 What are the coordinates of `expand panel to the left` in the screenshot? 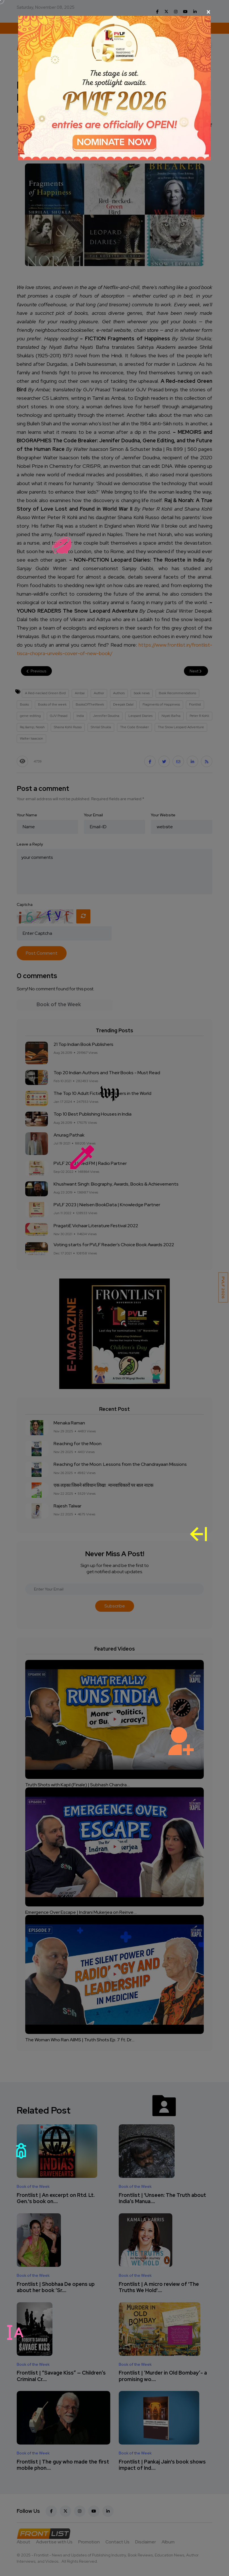 It's located at (199, 1534).